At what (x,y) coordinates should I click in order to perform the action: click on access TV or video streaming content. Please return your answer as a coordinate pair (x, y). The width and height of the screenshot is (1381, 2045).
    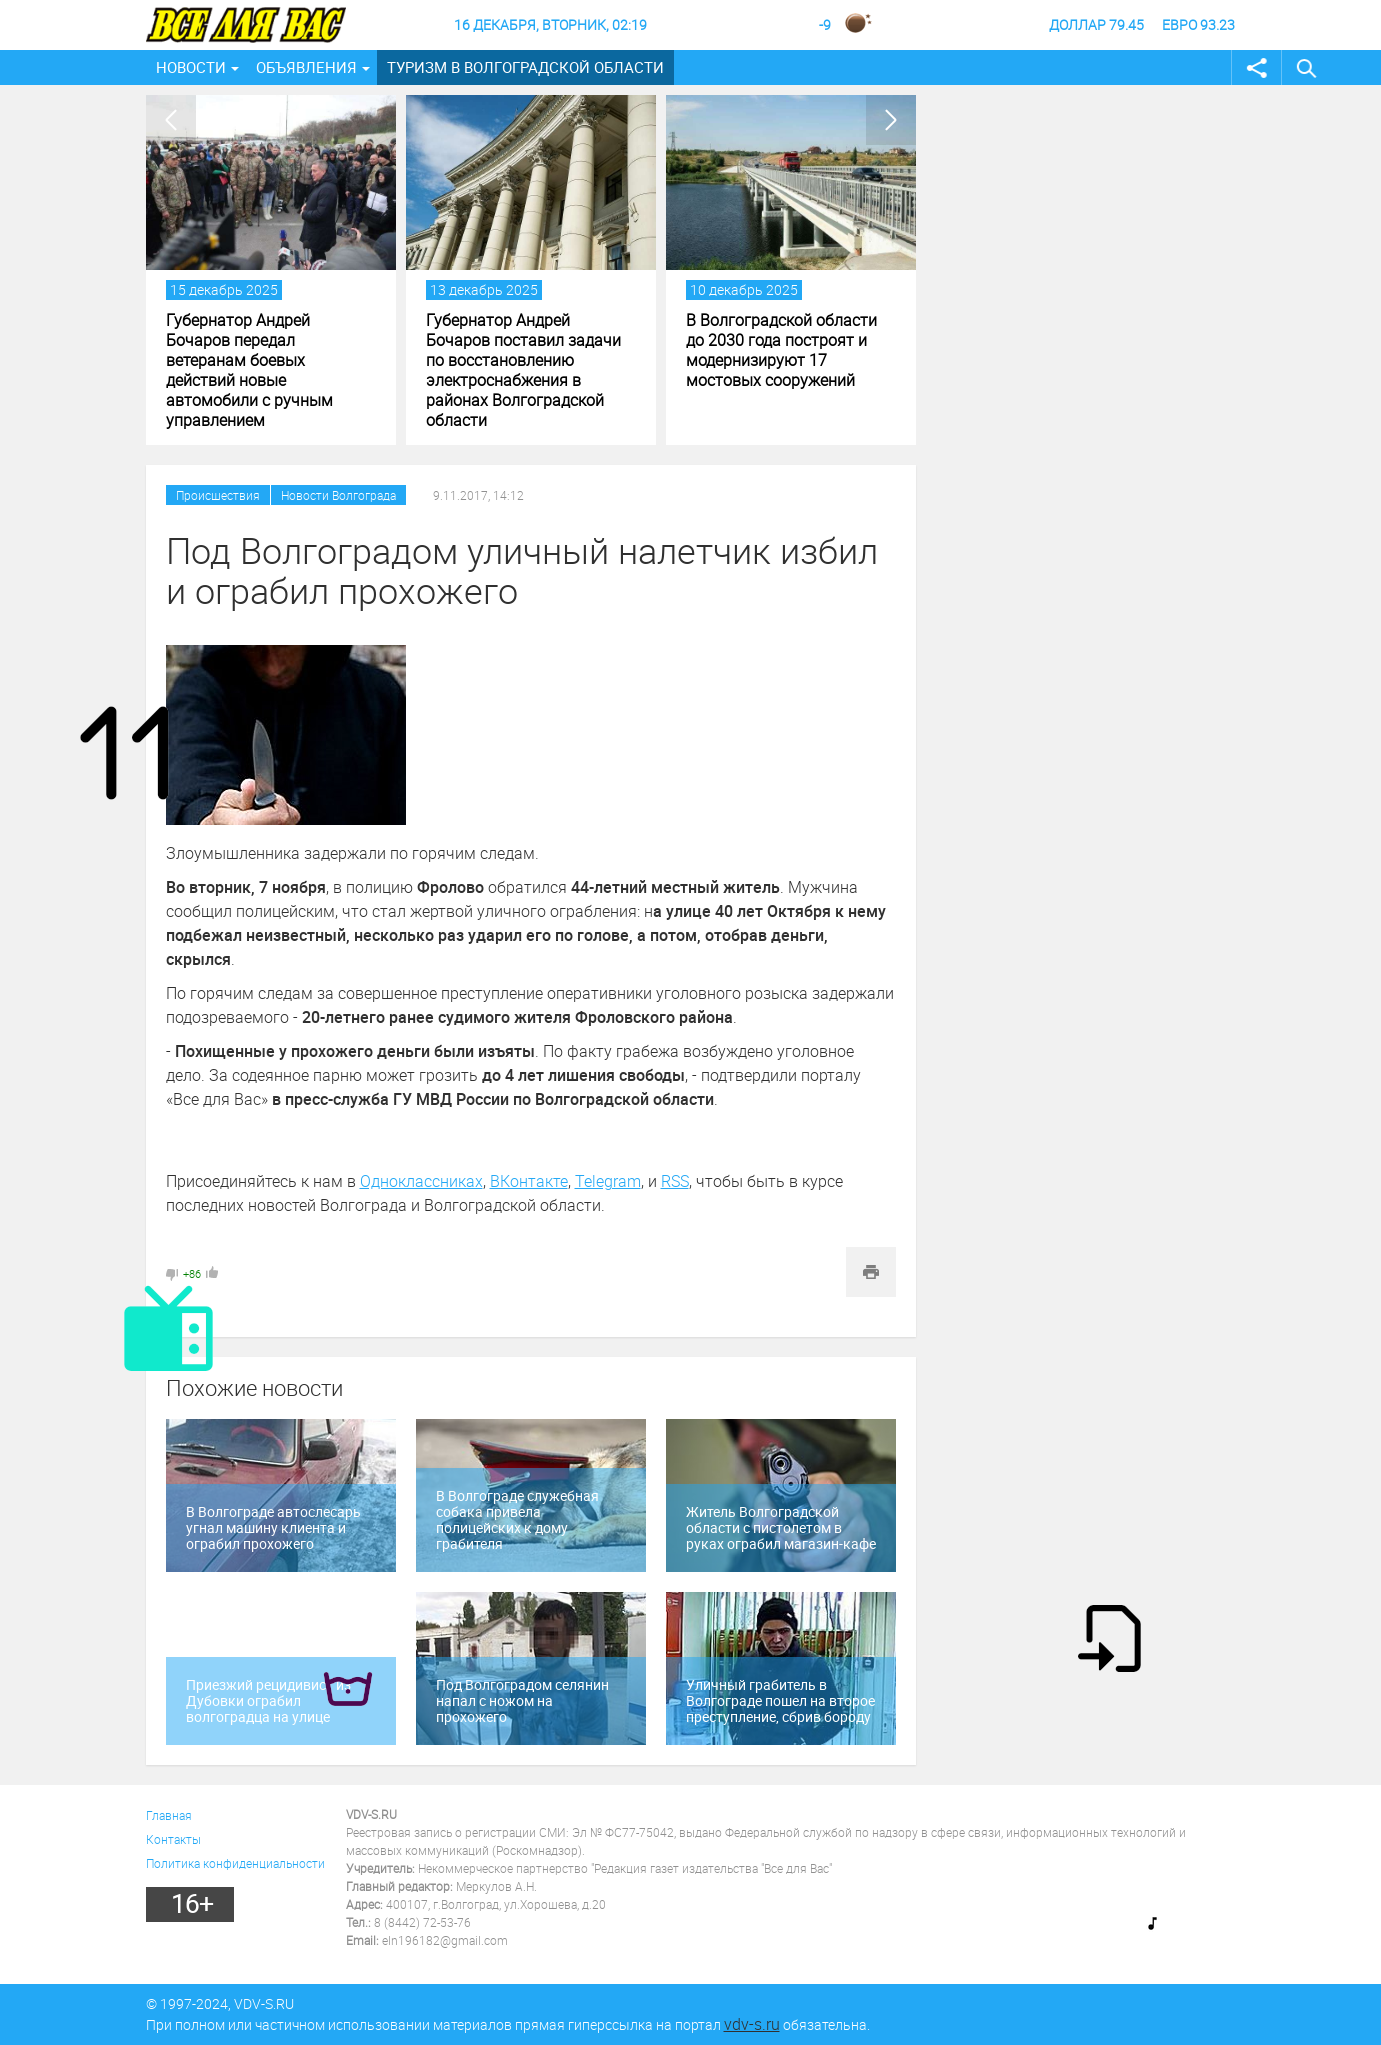
    Looking at the image, I should click on (168, 1333).